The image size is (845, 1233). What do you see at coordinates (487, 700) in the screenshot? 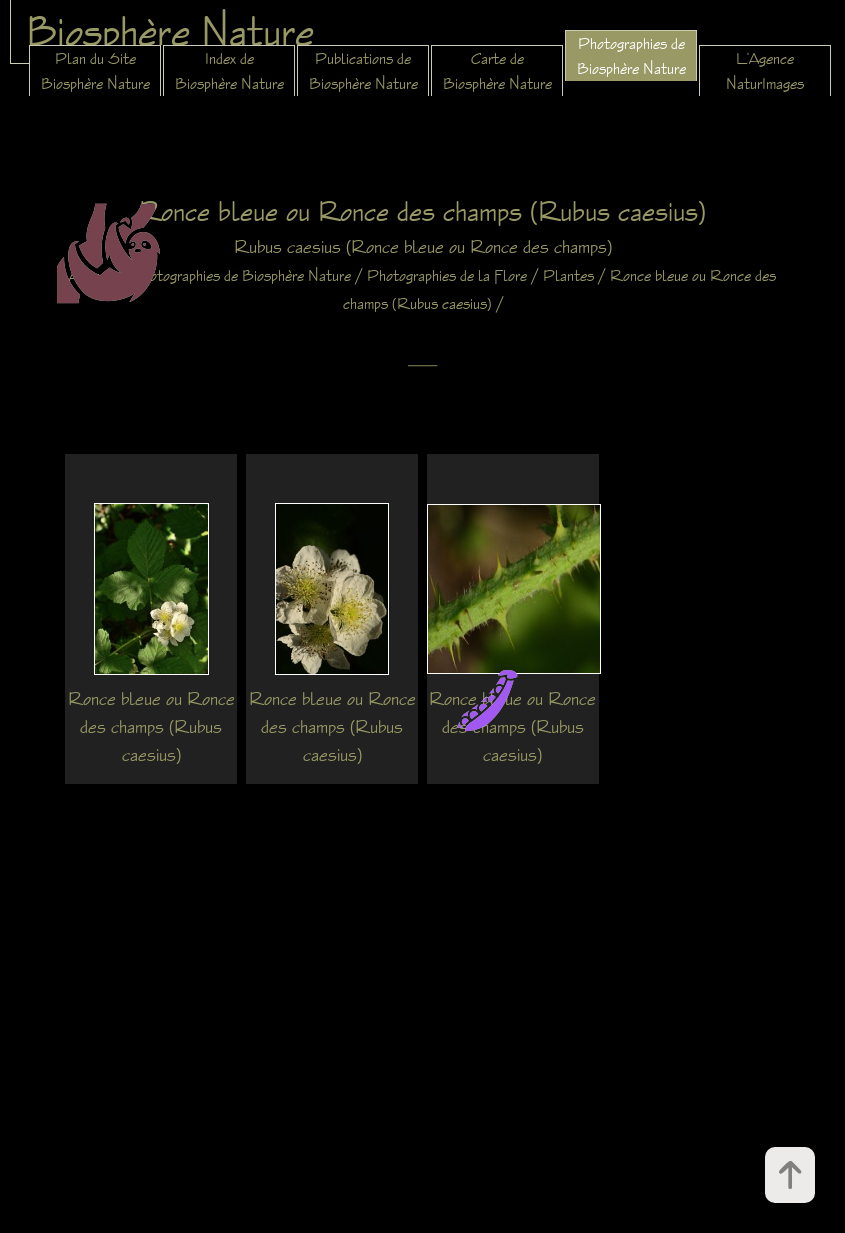
I see `select peas as an ingredient` at bounding box center [487, 700].